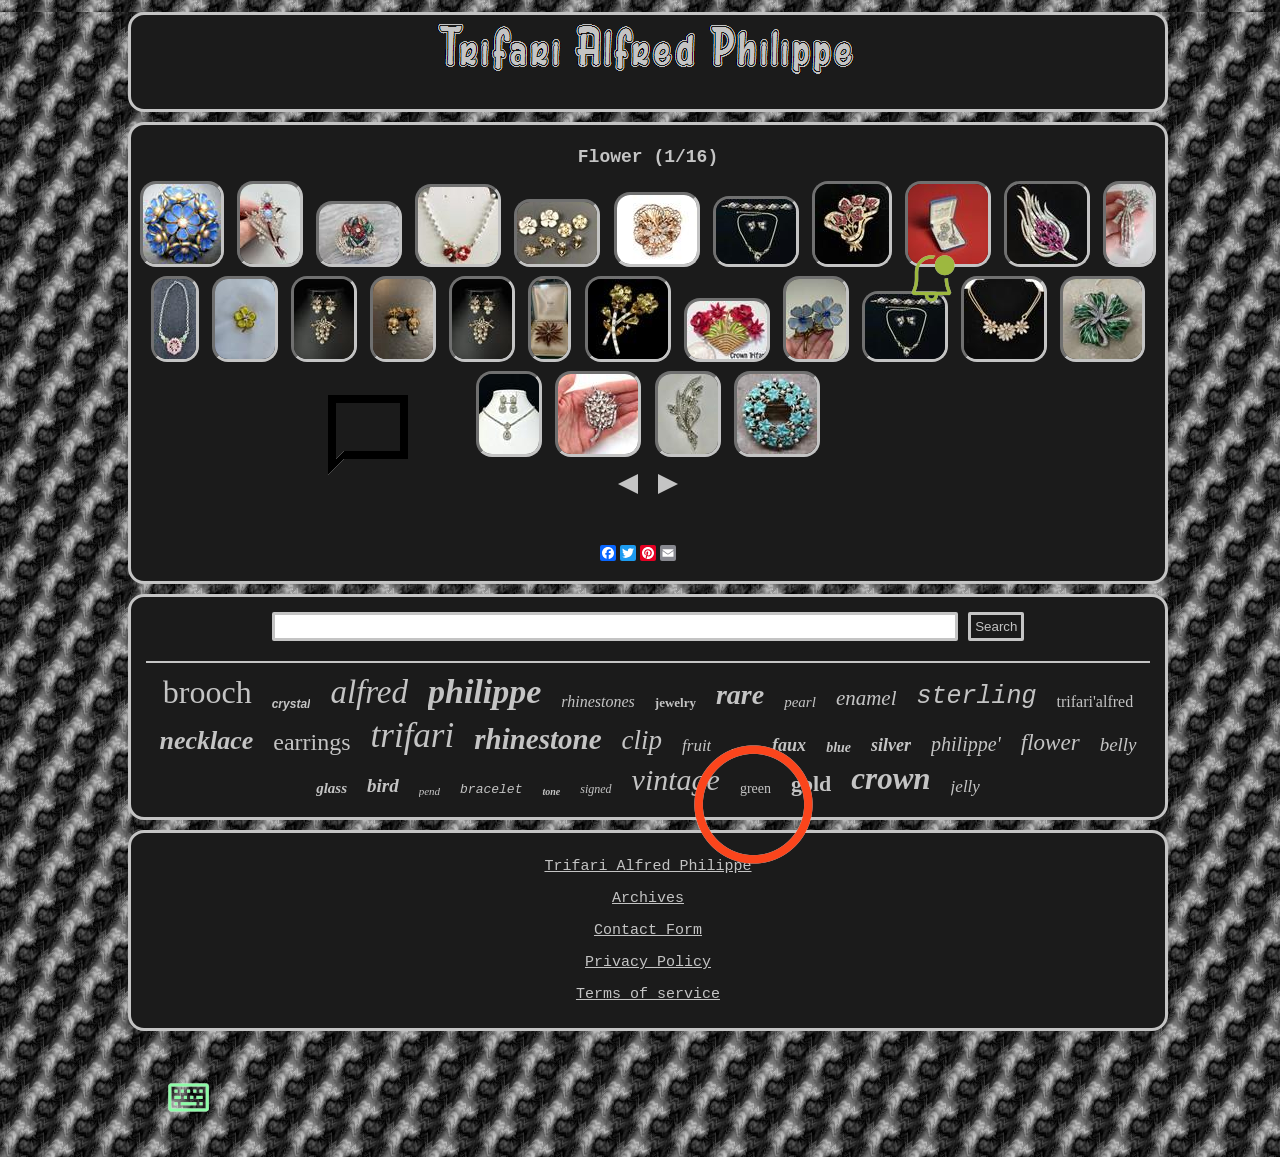 This screenshot has width=1280, height=1157. I want to click on open chat or messaging, so click(368, 435).